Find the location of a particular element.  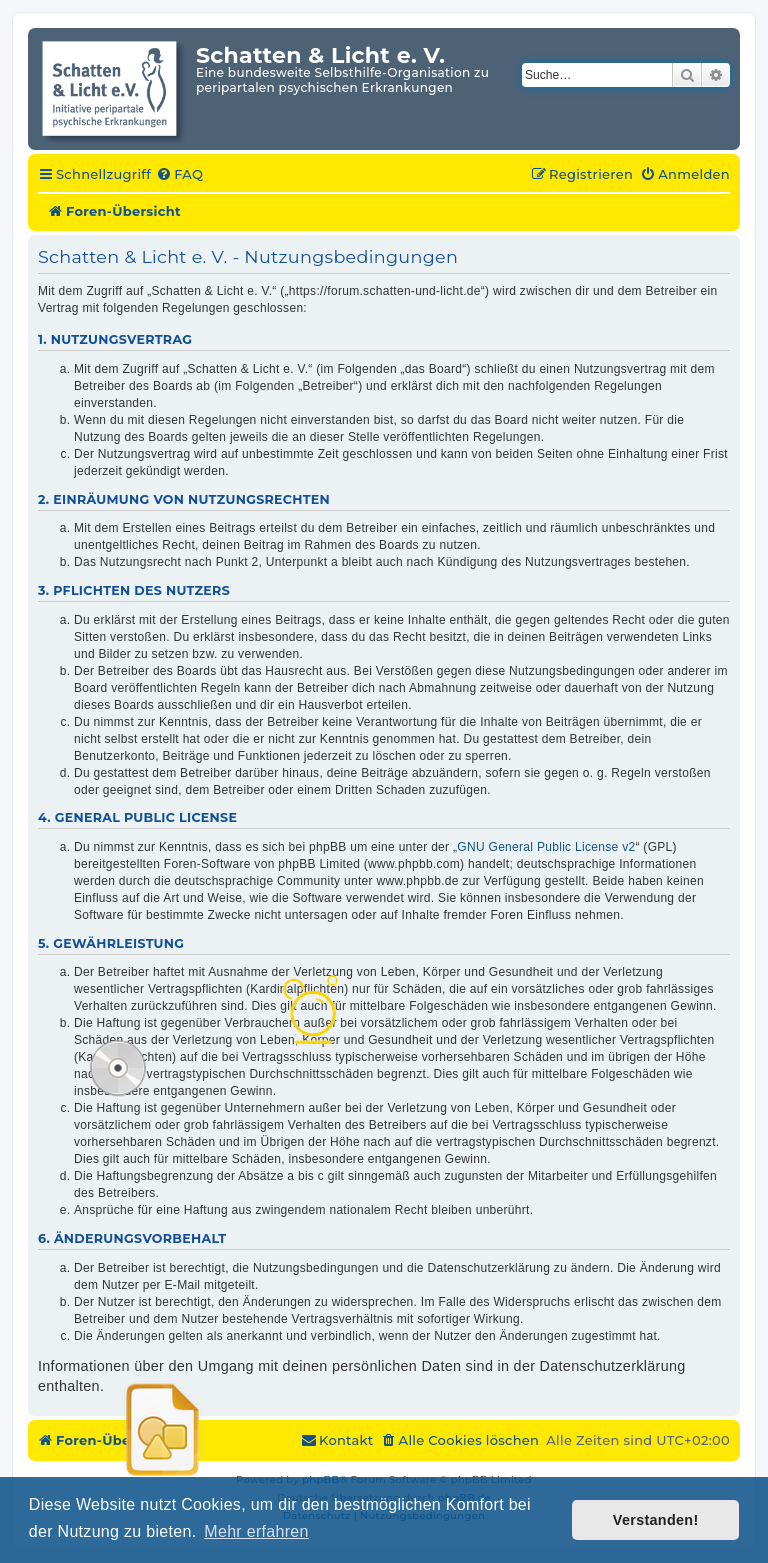

open a vector graphics document is located at coordinates (162, 1429).